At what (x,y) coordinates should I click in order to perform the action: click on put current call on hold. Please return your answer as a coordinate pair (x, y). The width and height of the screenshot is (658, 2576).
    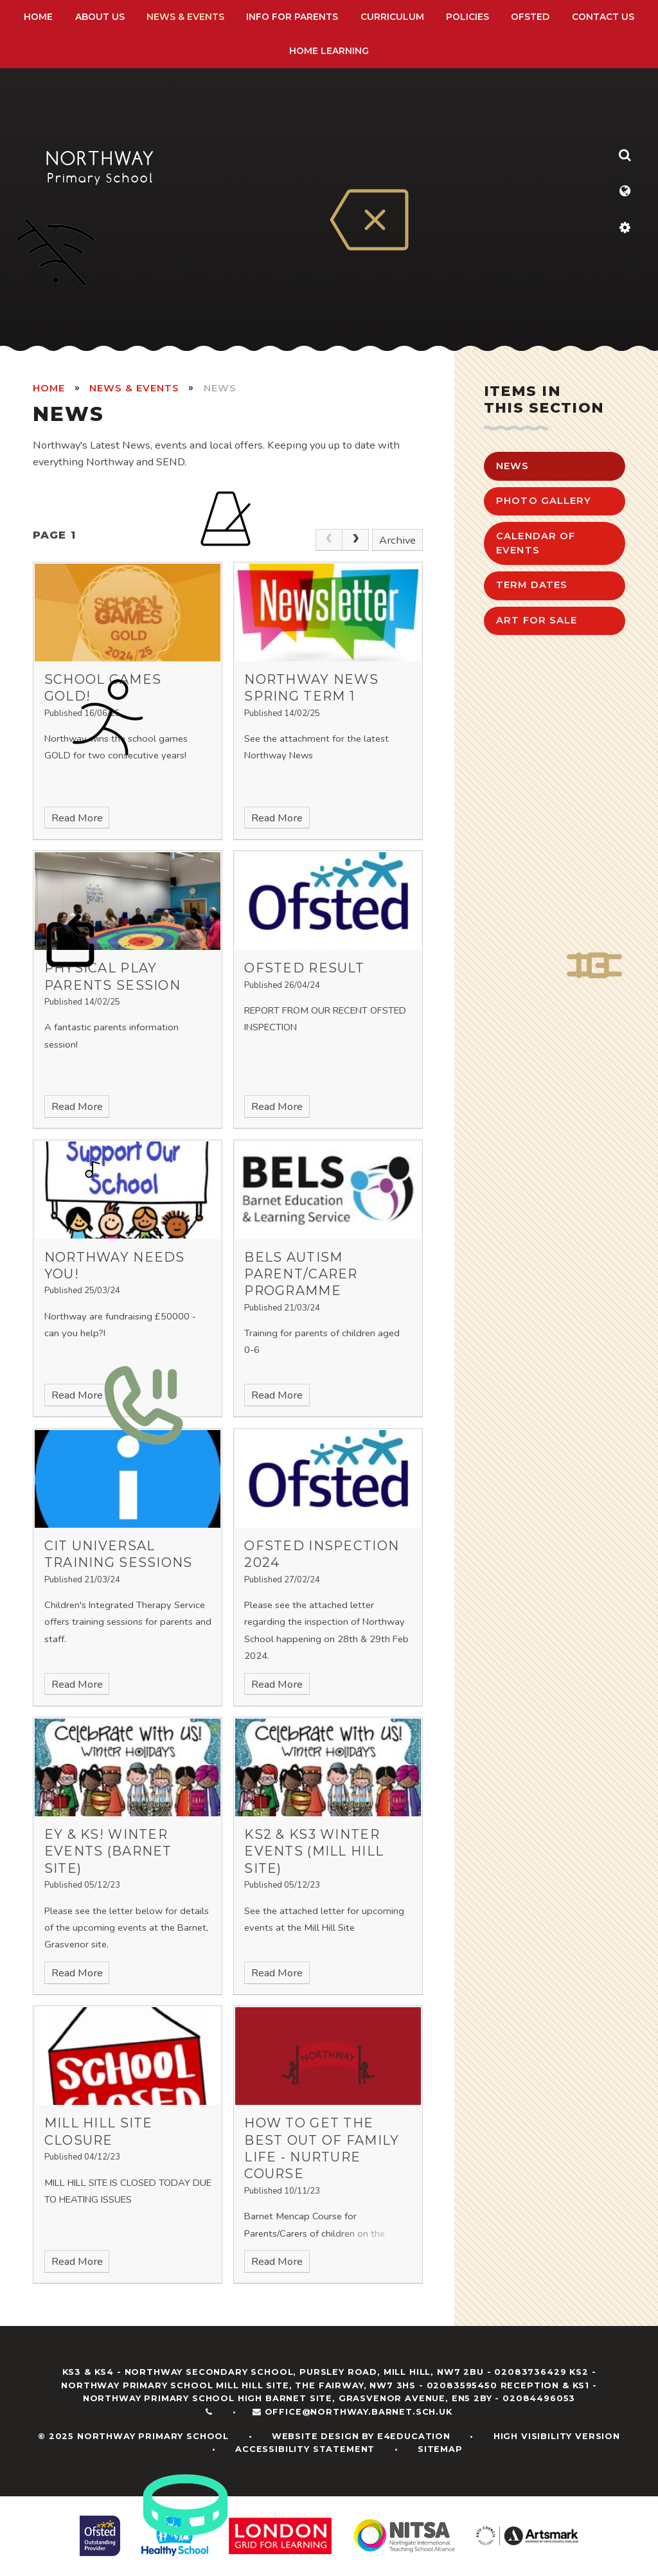
    Looking at the image, I should click on (145, 1404).